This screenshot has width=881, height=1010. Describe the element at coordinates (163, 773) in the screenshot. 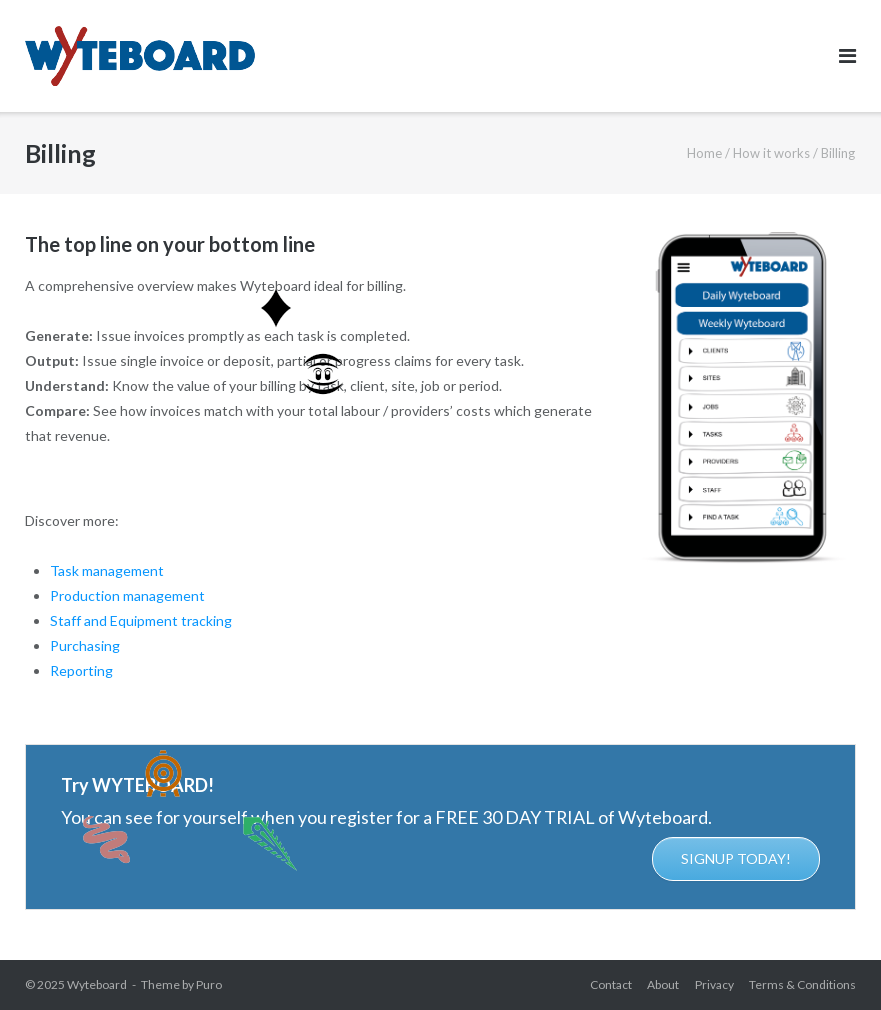

I see `view goals or objectives` at that location.